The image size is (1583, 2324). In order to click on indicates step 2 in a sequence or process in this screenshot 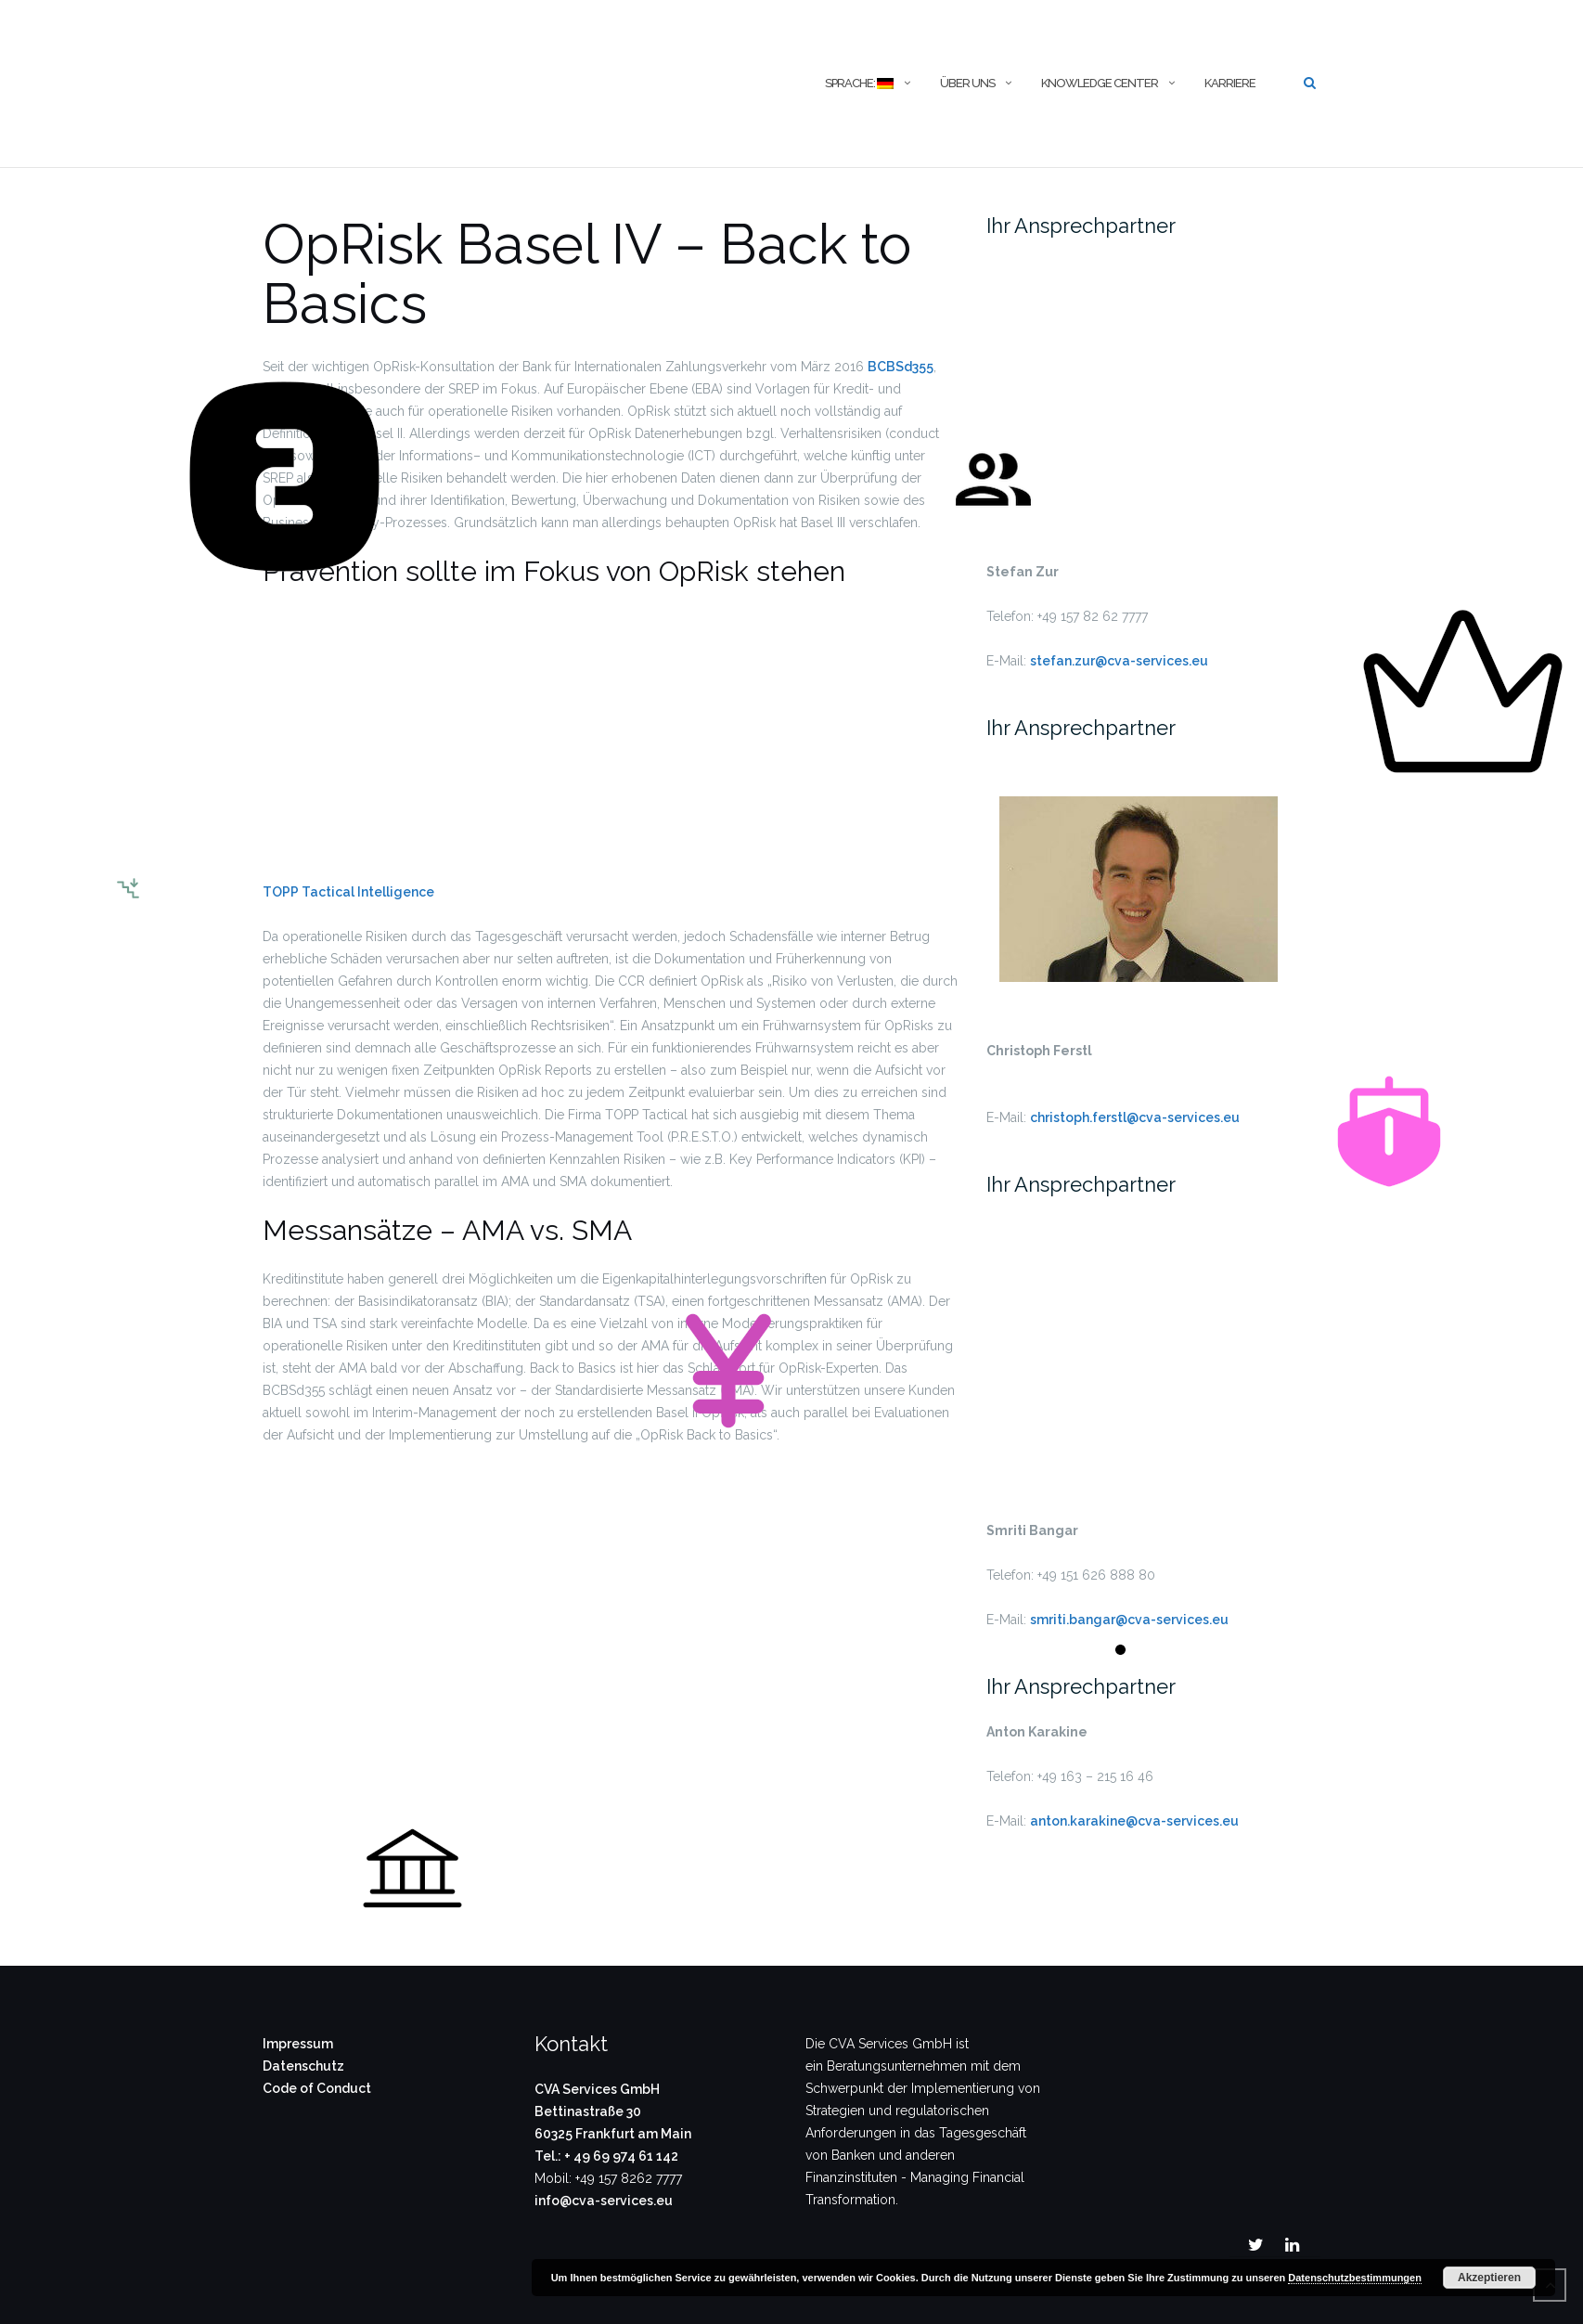, I will do `click(284, 476)`.